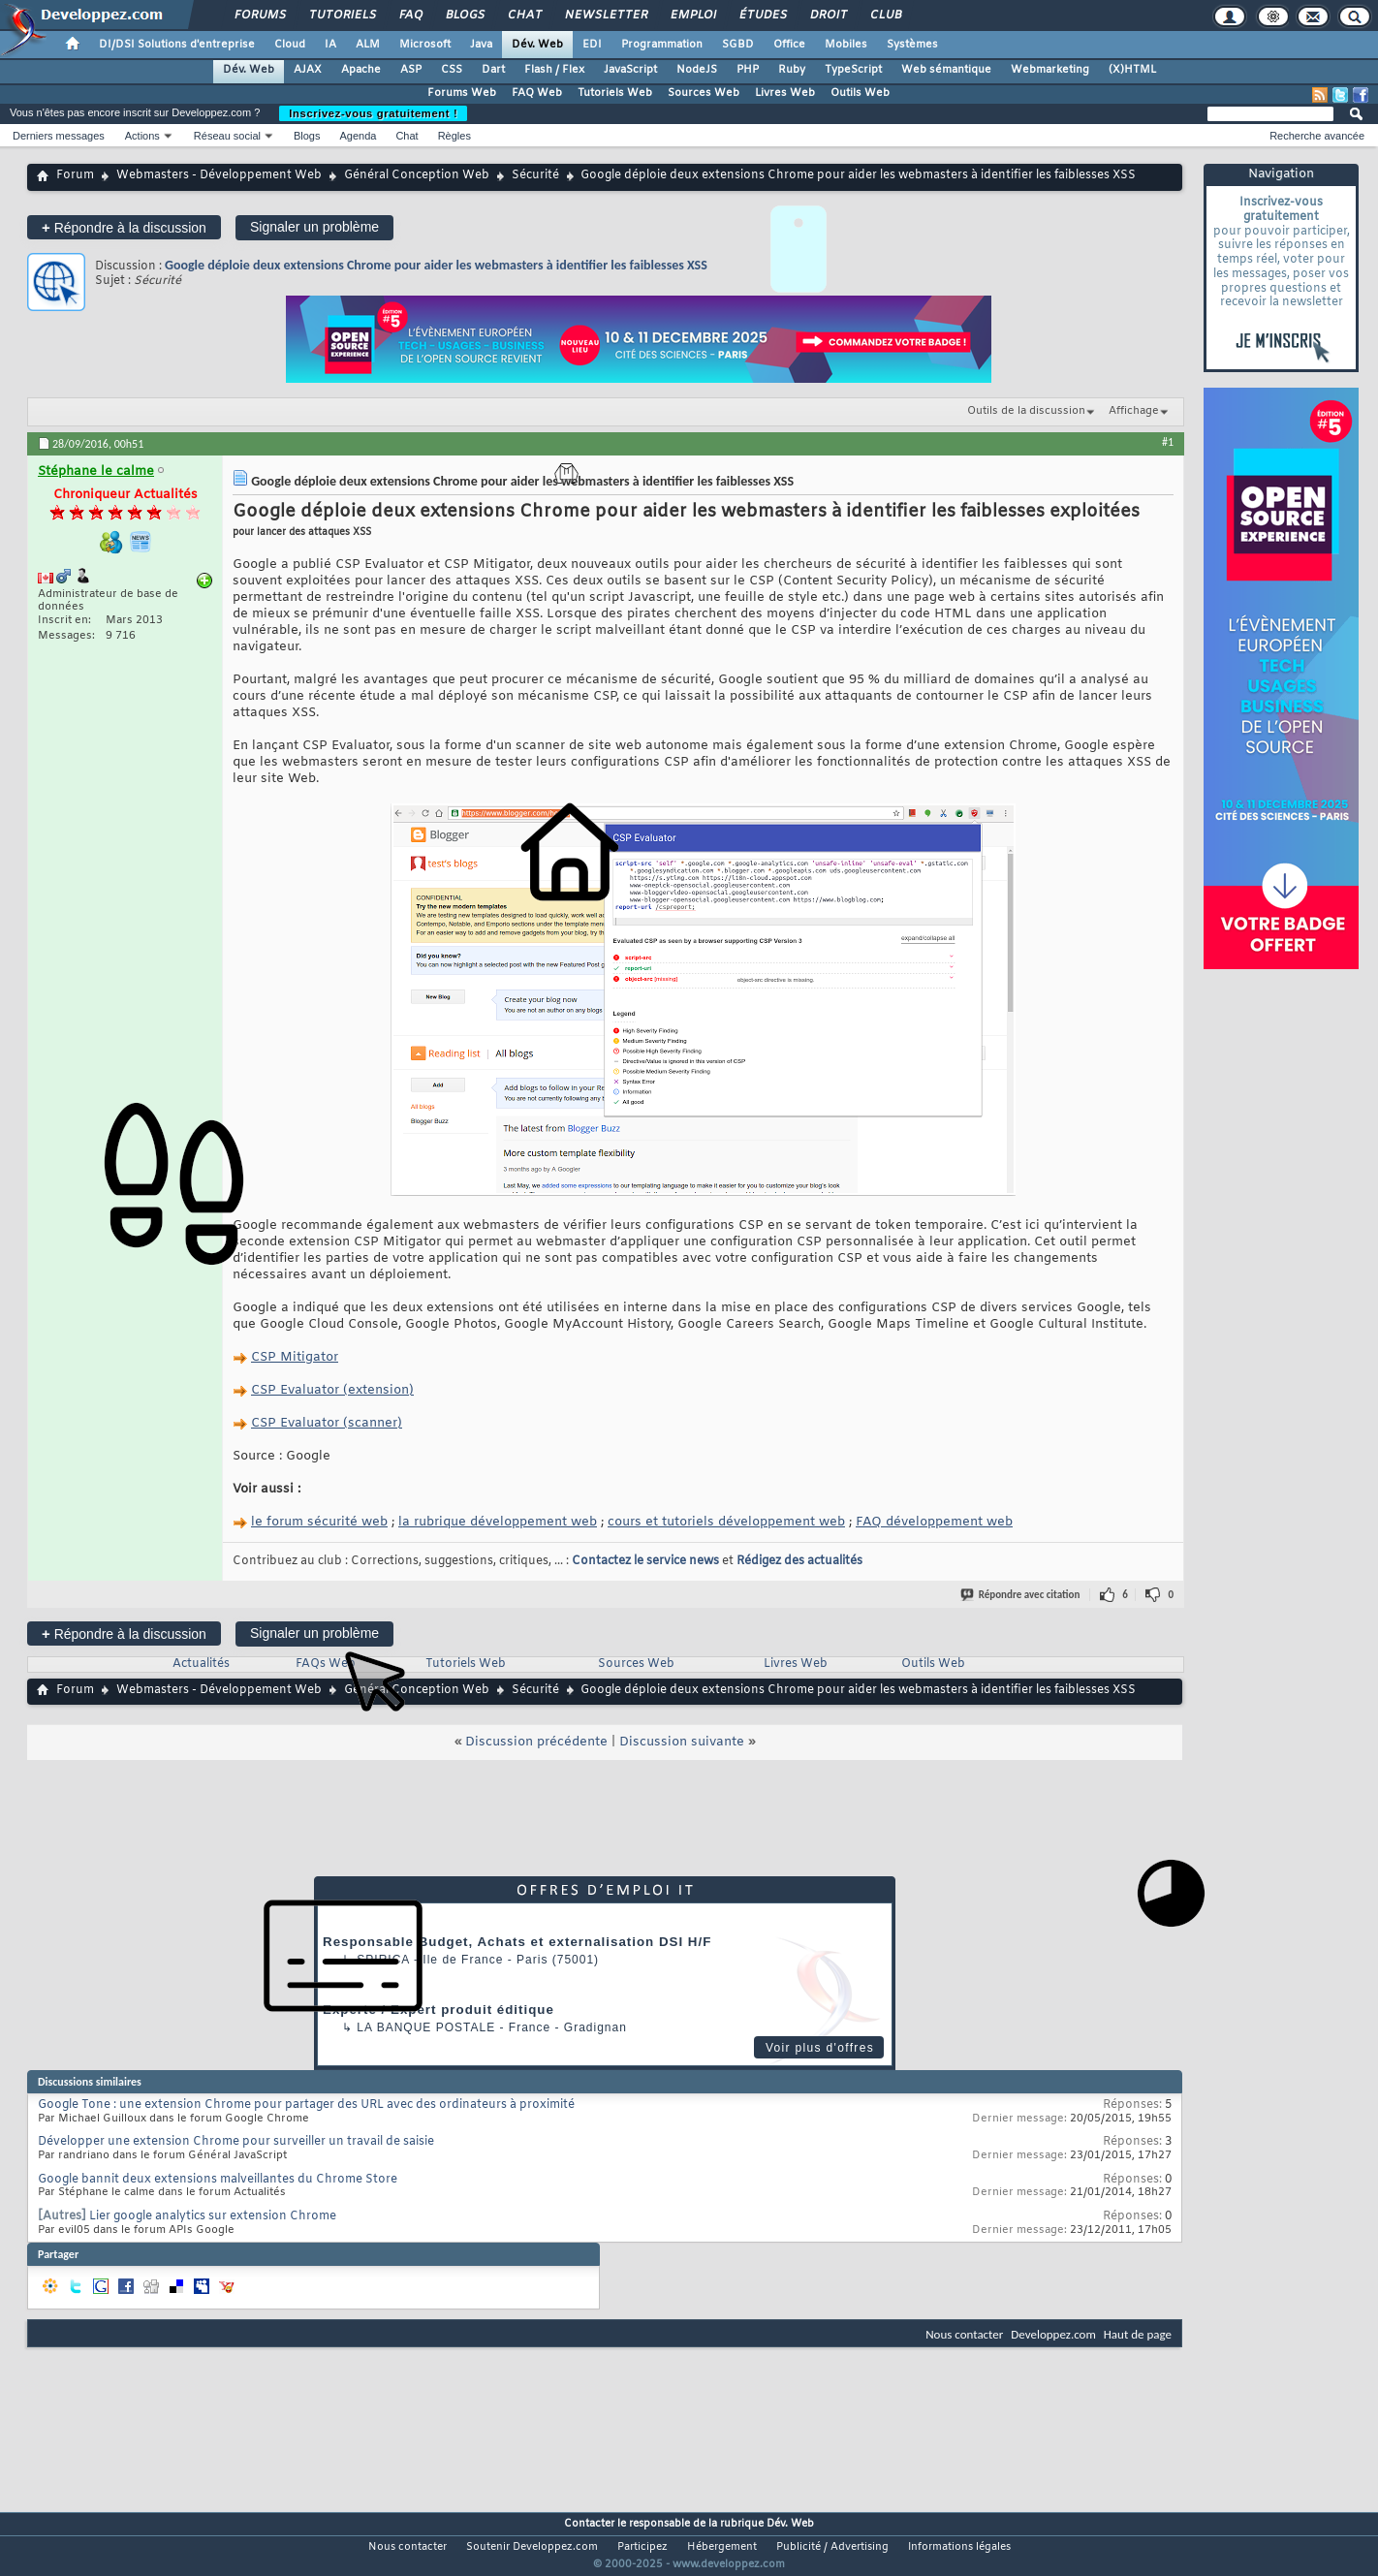  I want to click on view walking directions or pedestrian route, so click(173, 1183).